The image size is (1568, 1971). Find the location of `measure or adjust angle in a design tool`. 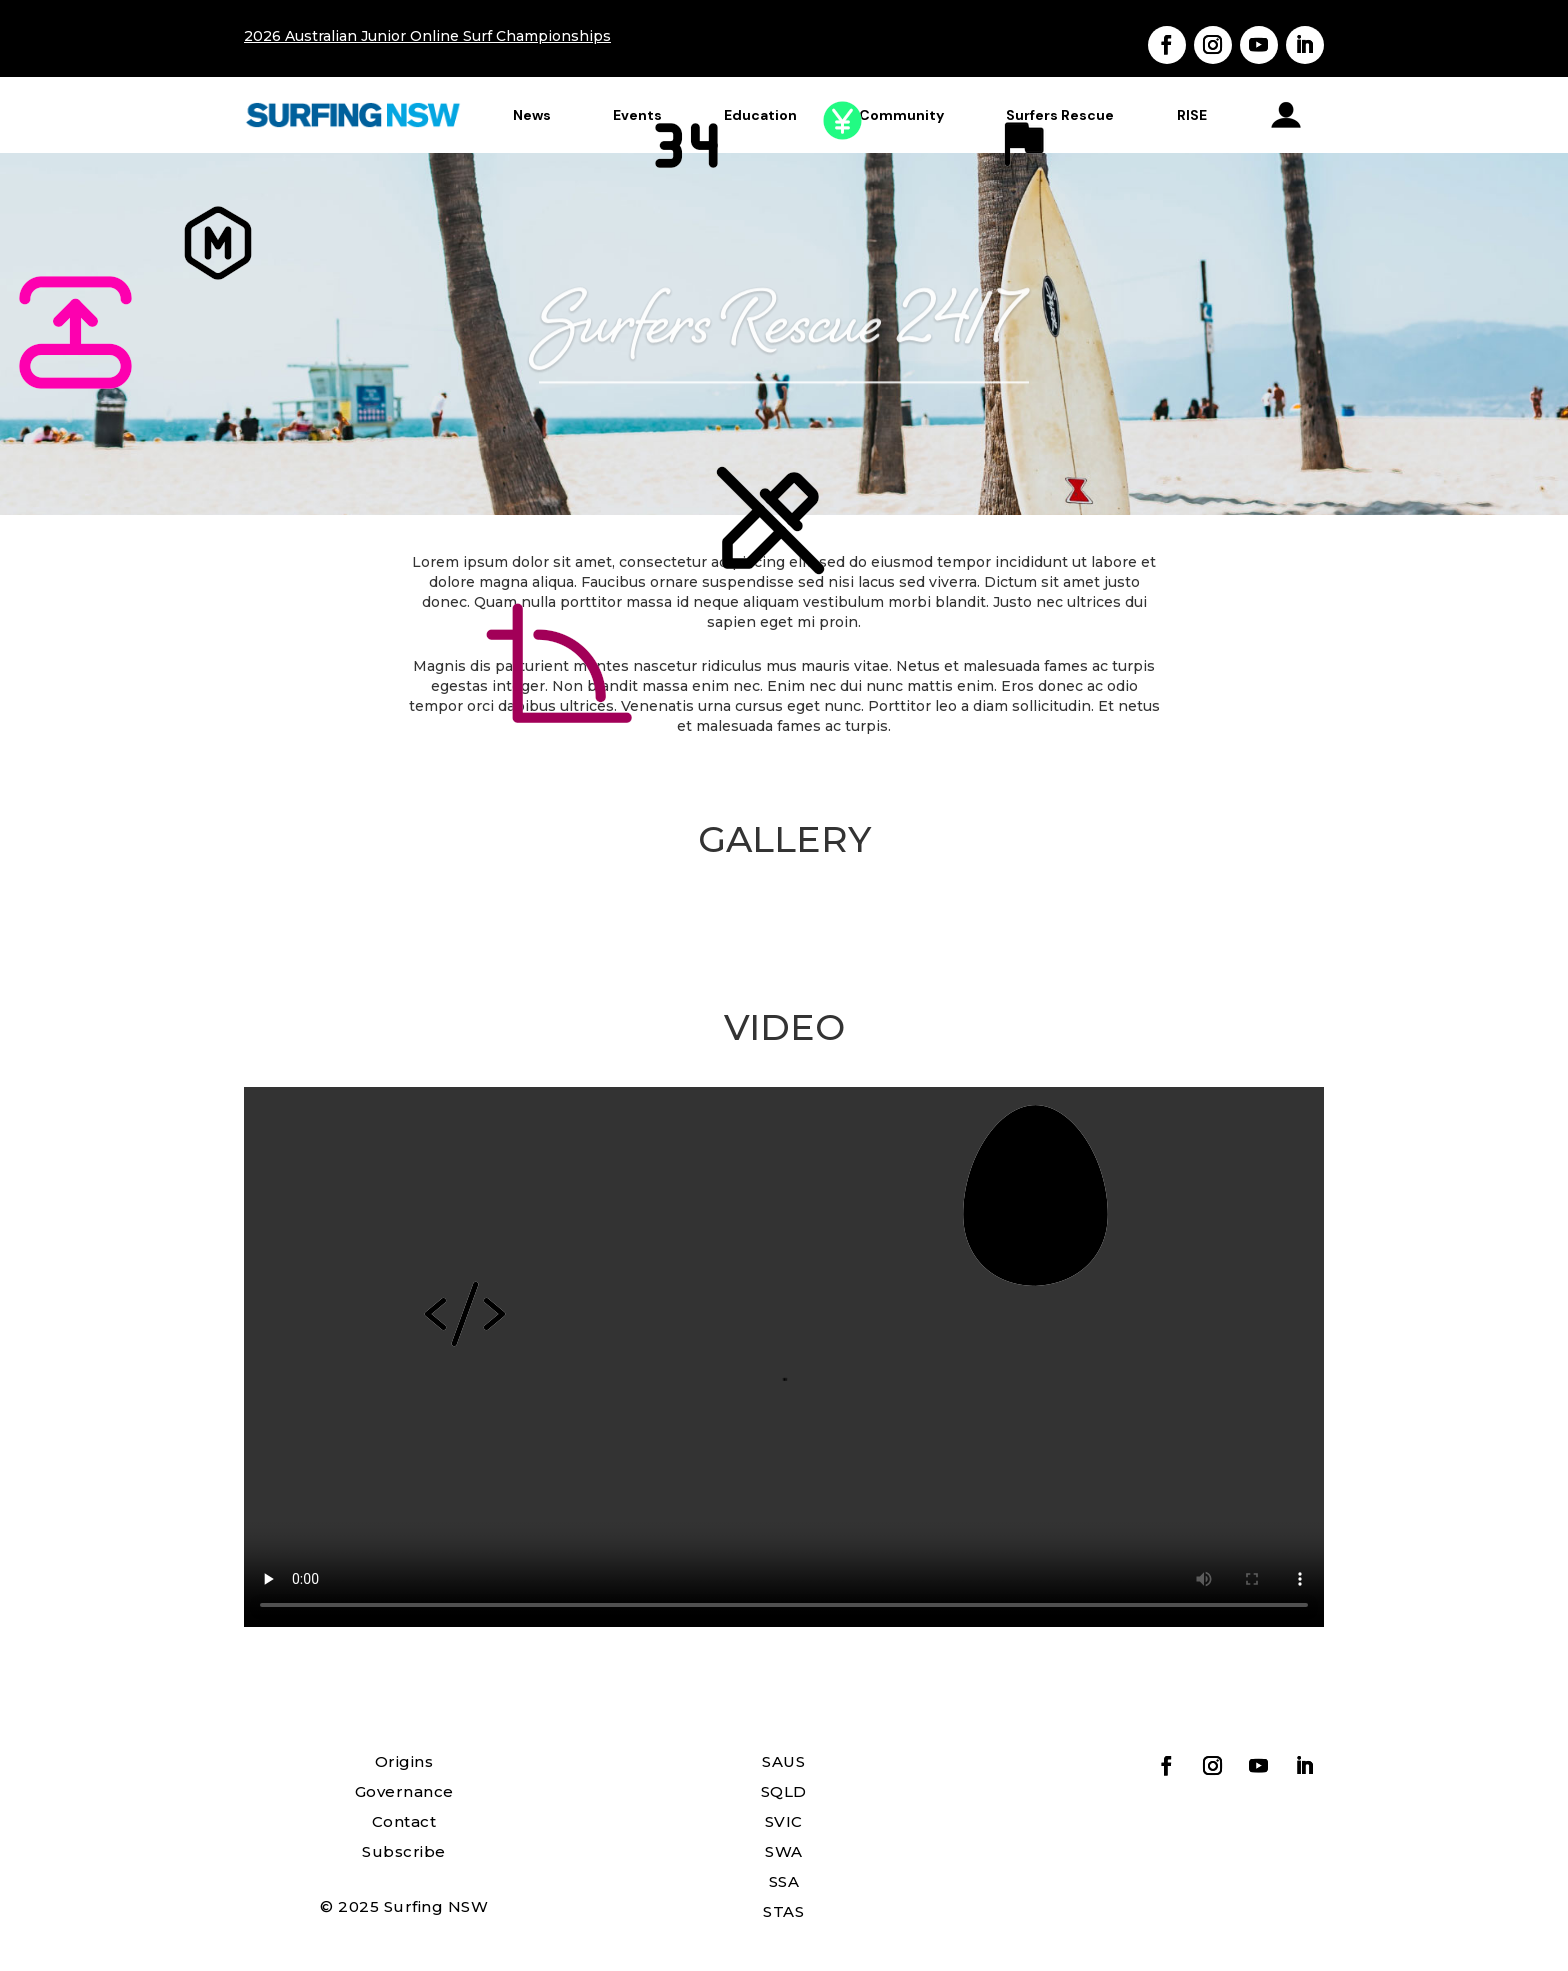

measure or adjust angle in a design tool is located at coordinates (554, 671).